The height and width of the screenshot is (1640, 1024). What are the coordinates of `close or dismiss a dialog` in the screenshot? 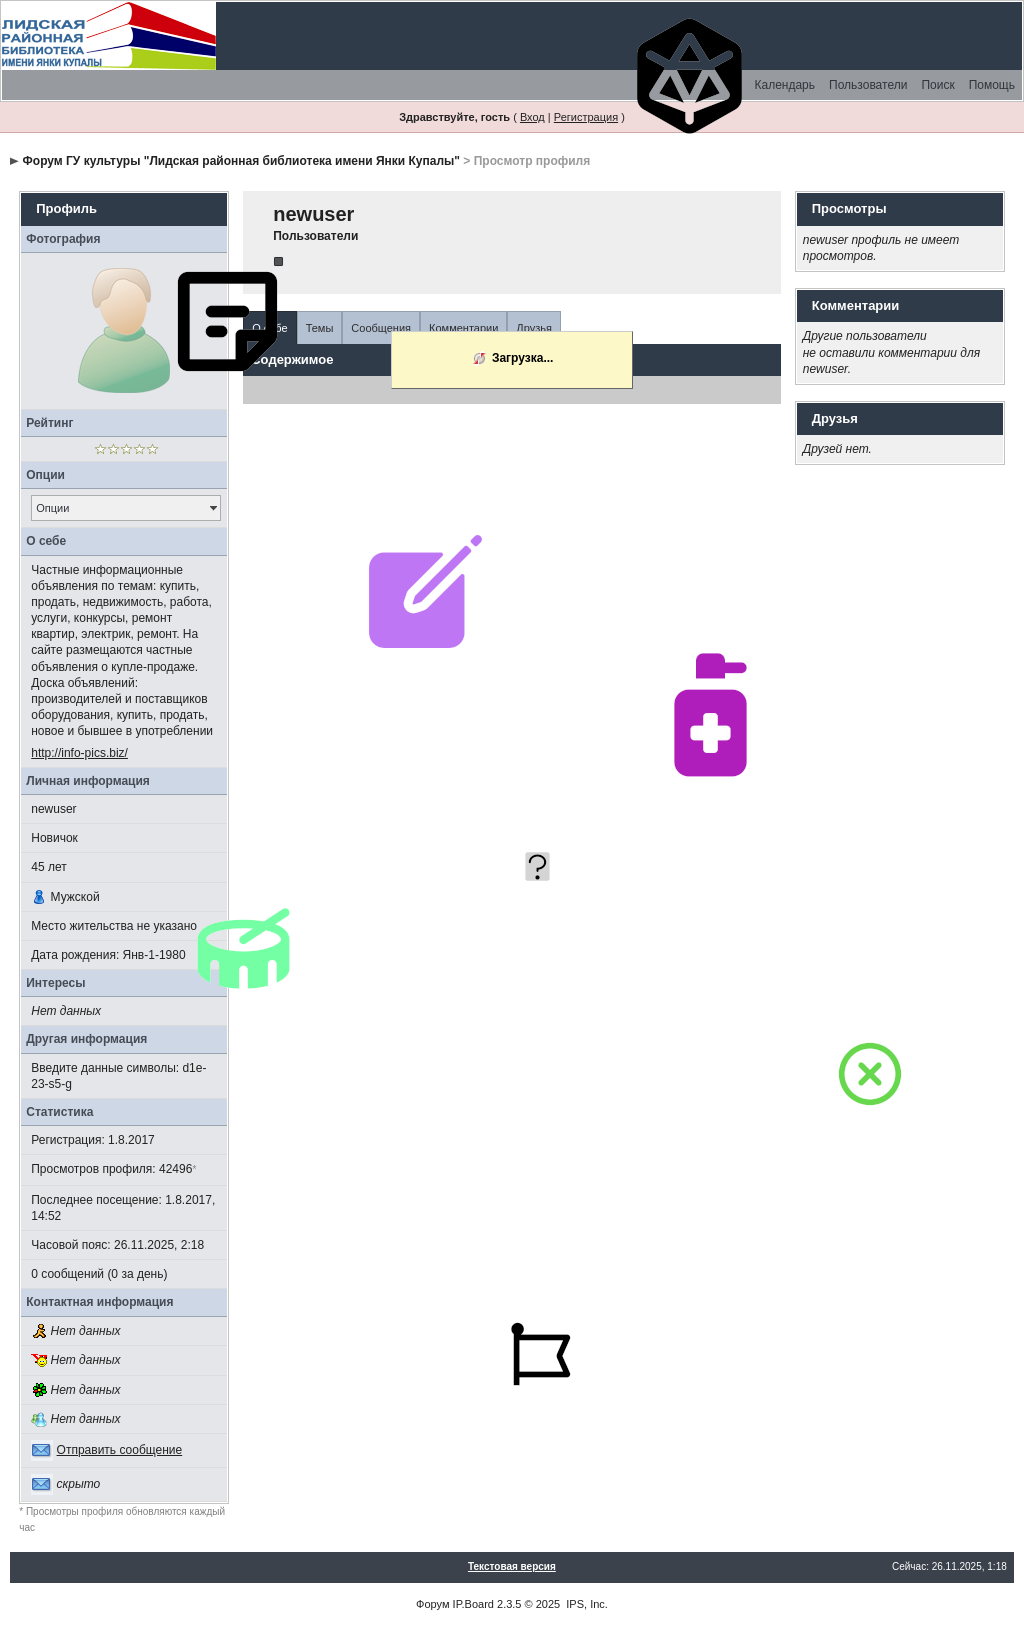 It's located at (870, 1074).